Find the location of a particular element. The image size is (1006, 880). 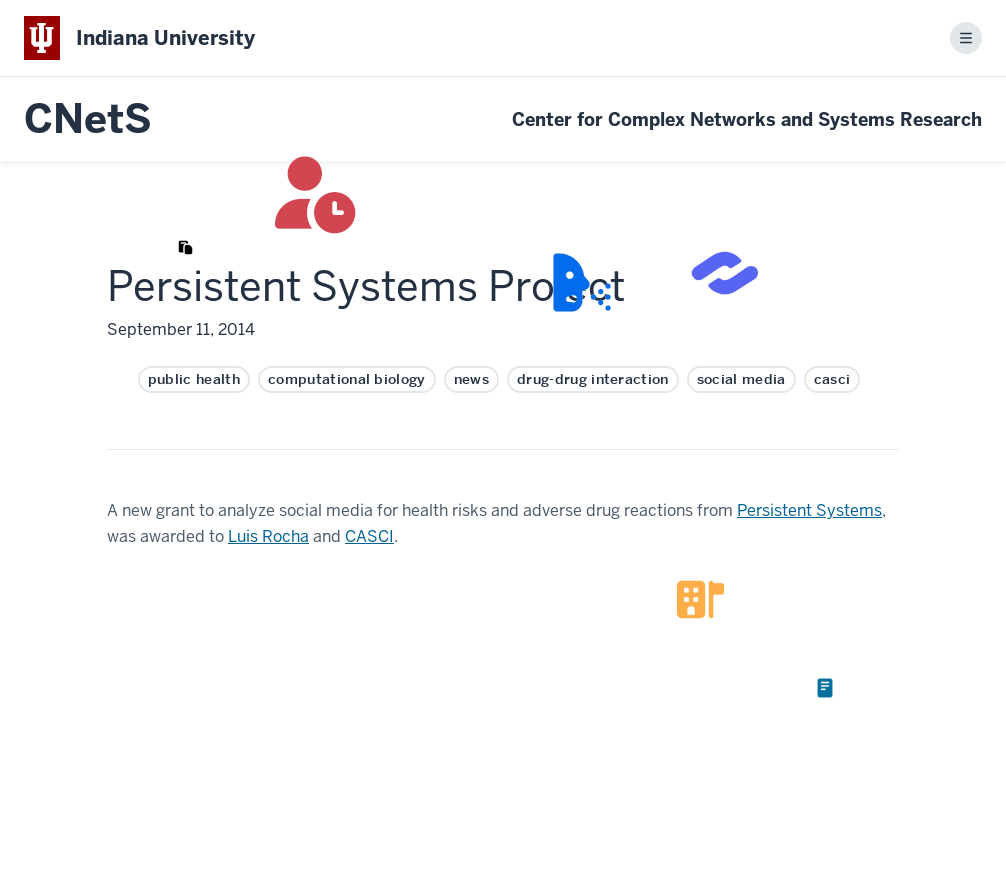

view user's activity history or time log is located at coordinates (314, 192).